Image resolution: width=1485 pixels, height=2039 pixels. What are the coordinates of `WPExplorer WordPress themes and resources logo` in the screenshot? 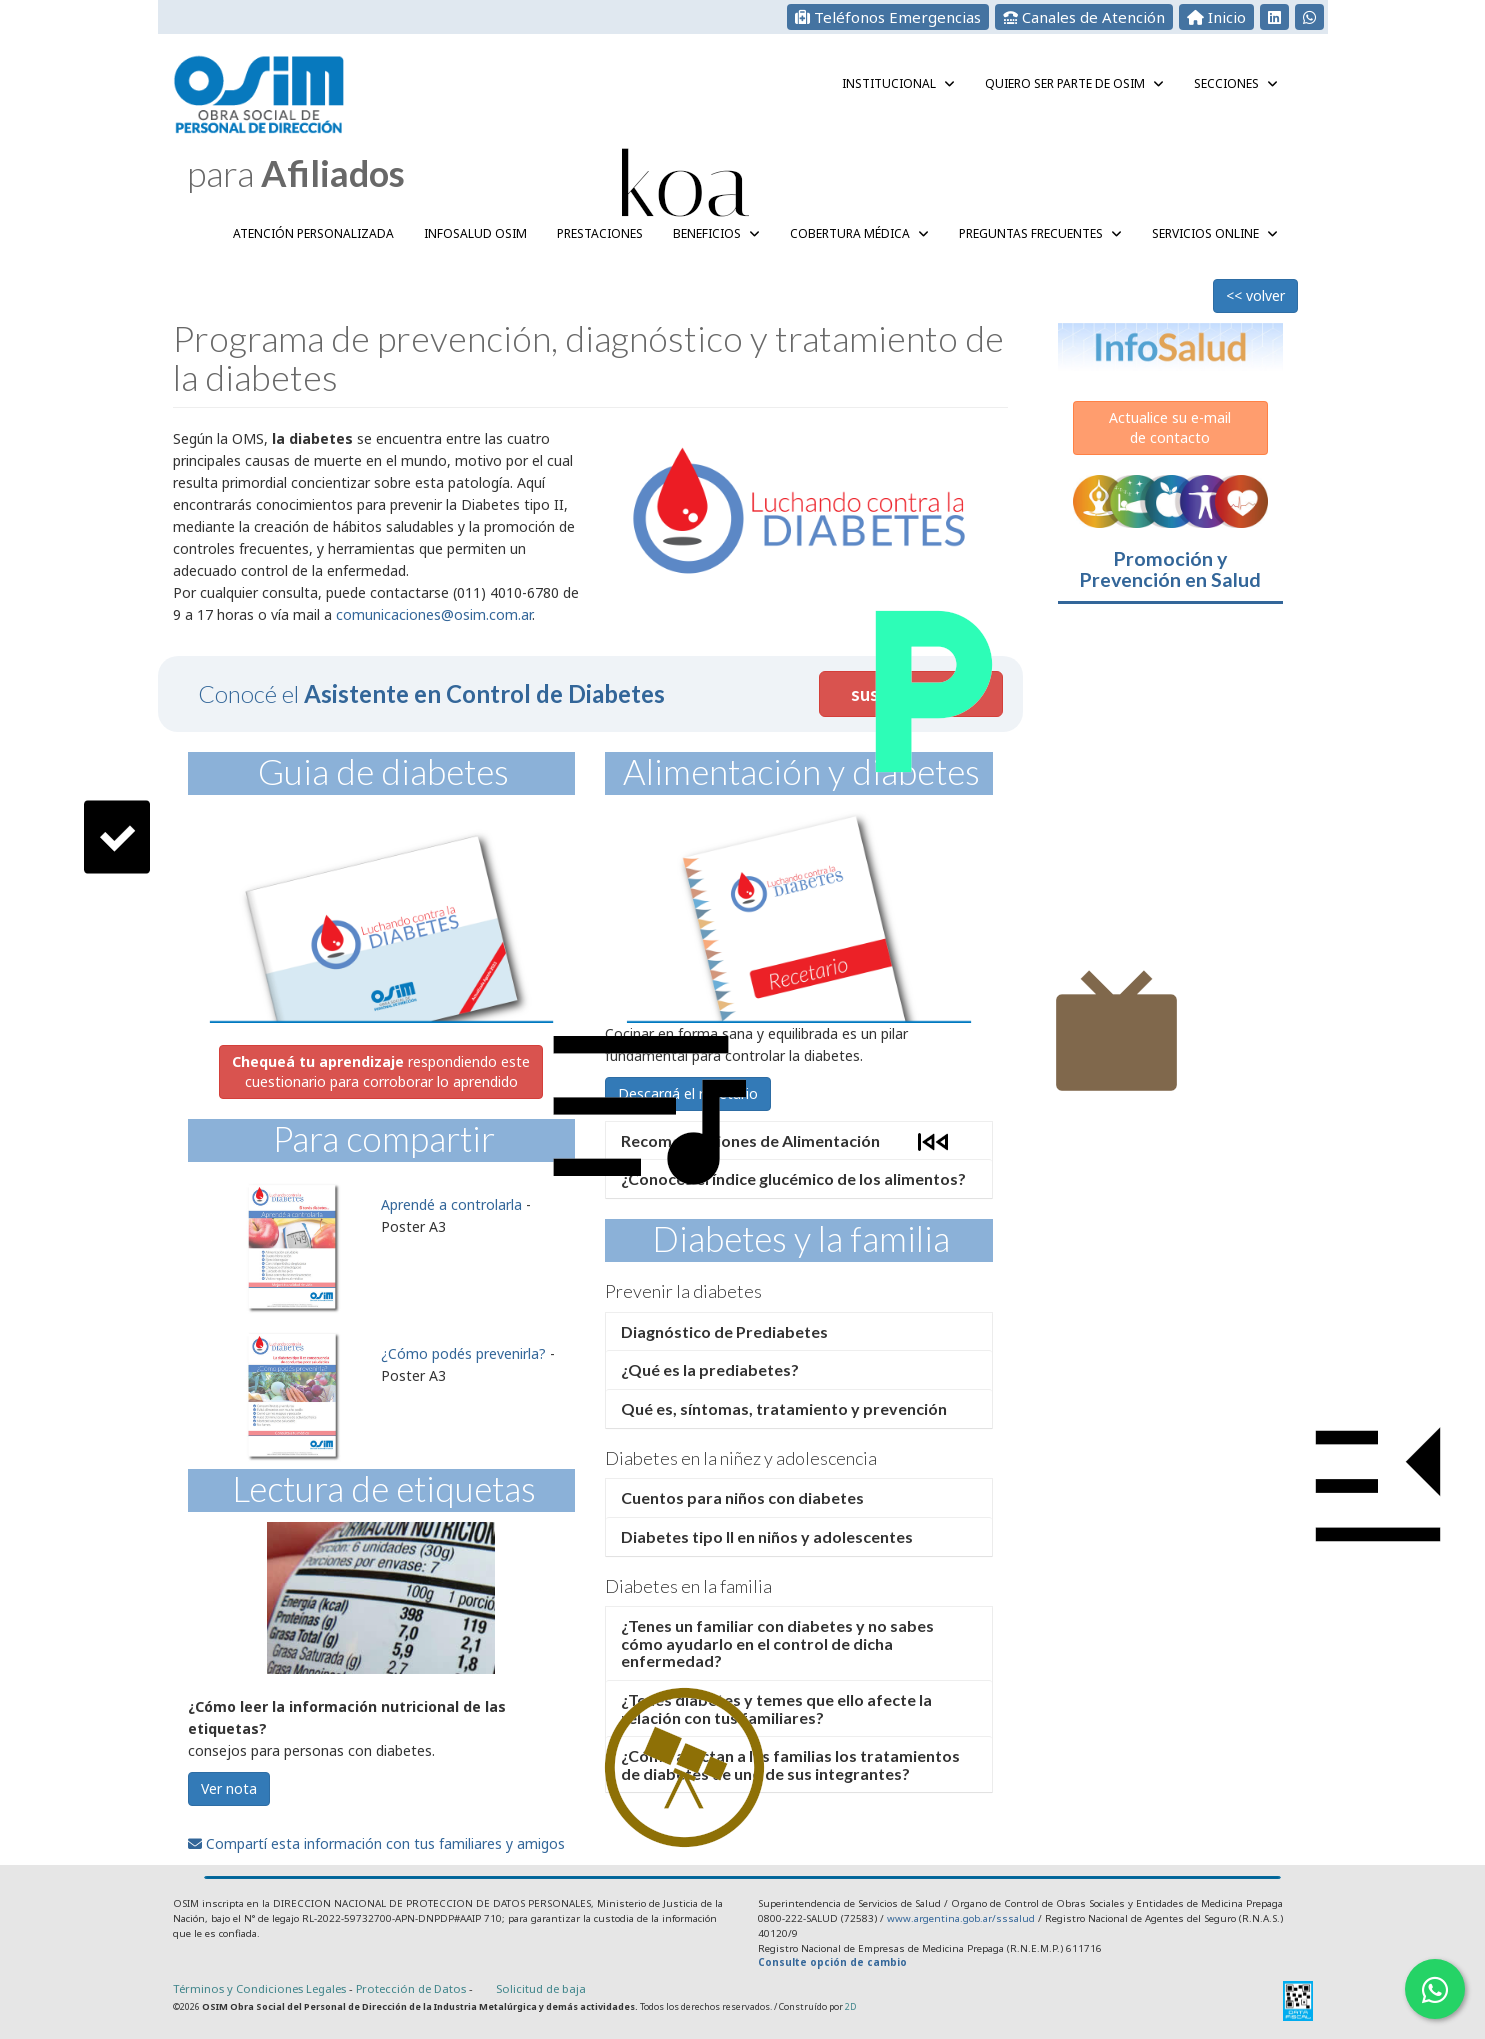 It's located at (684, 1767).